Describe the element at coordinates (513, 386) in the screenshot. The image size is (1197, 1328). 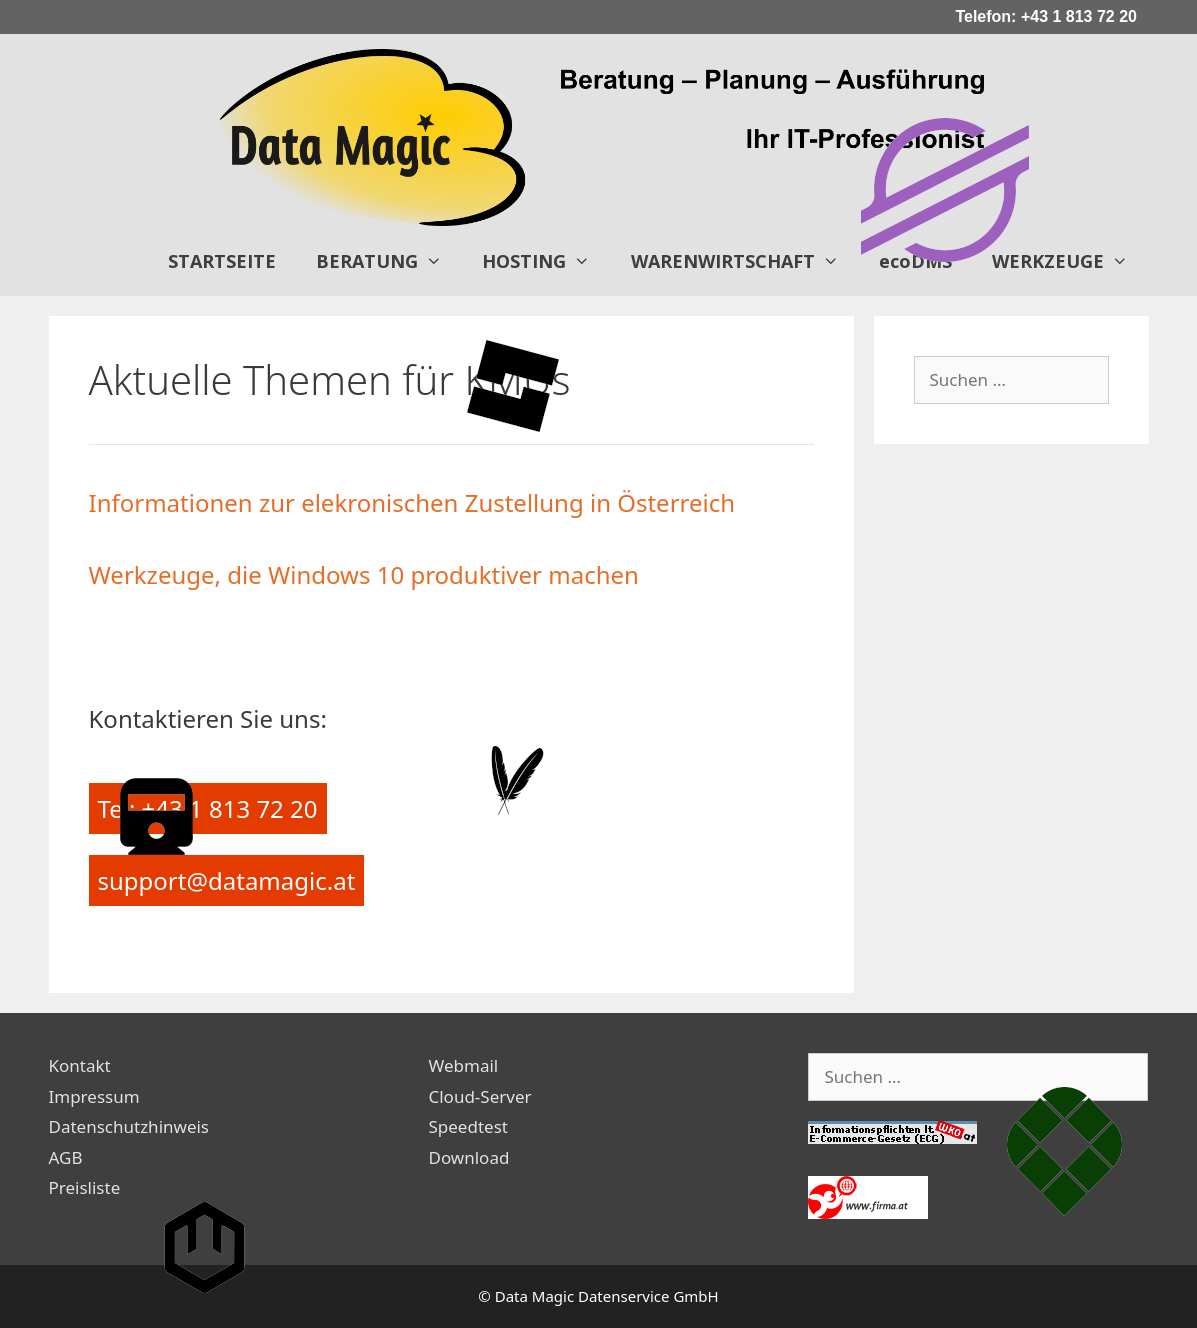
I see `open Roblox Studio` at that location.